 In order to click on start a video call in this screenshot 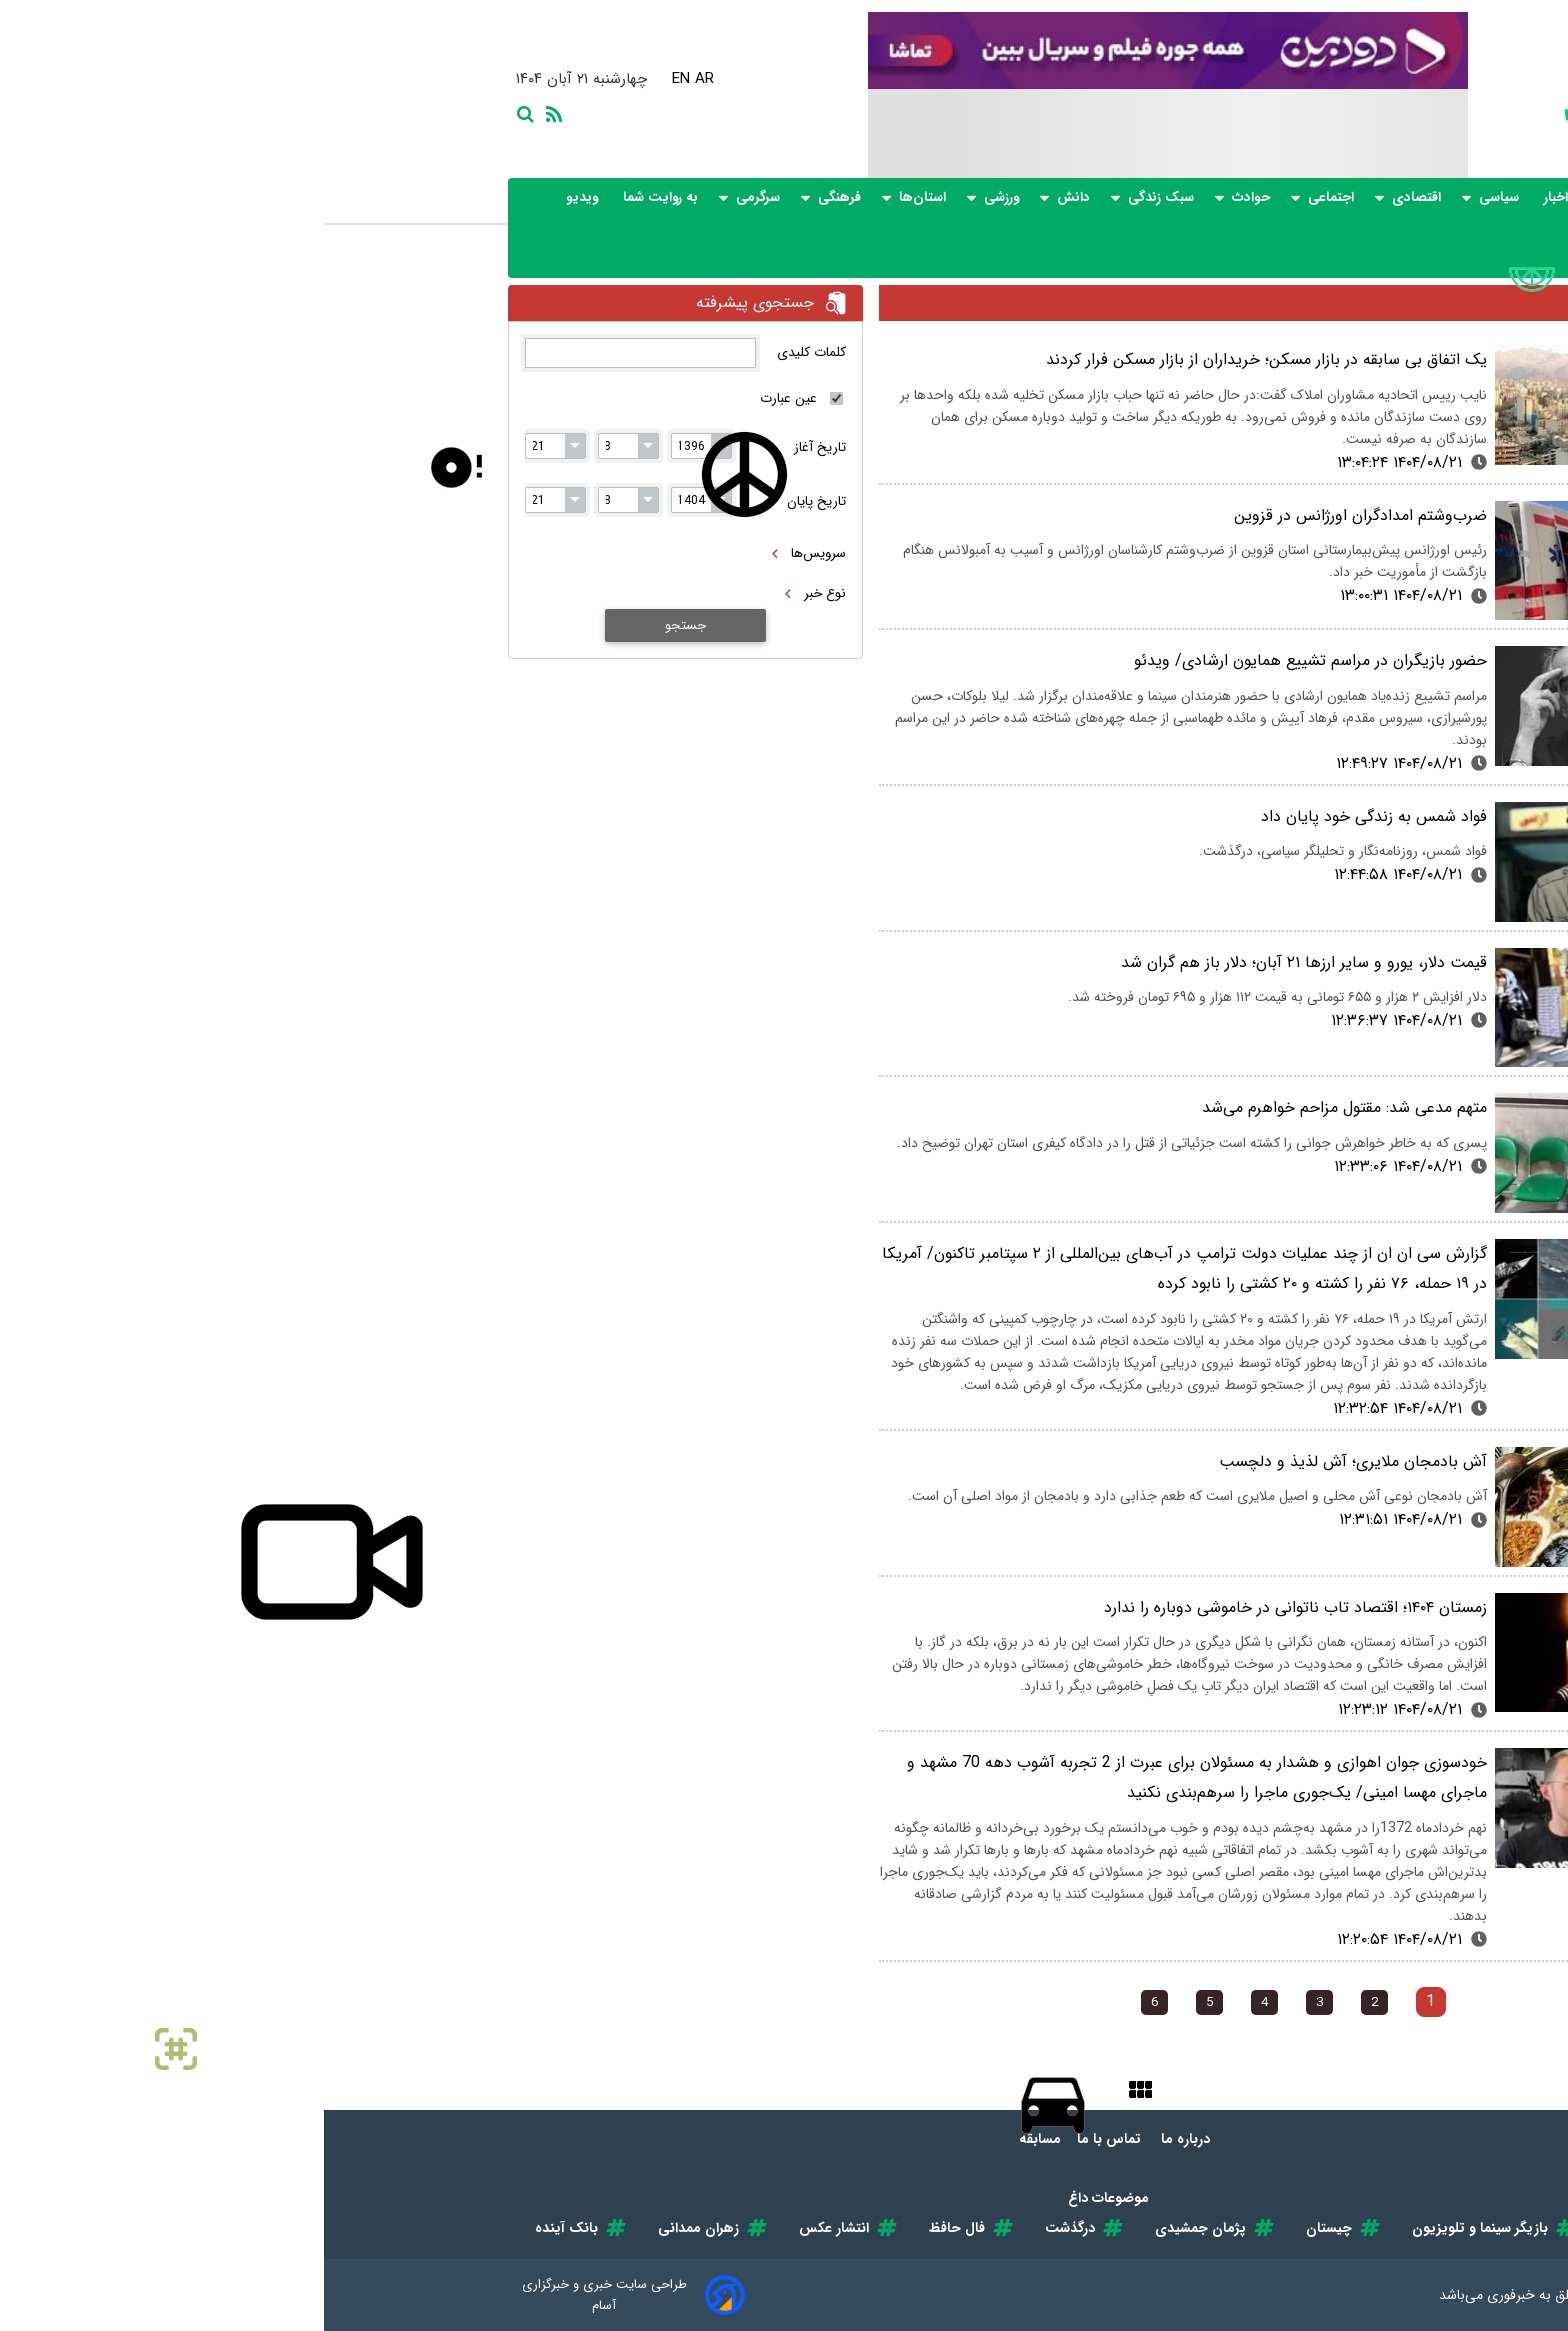, I will do `click(332, 1562)`.